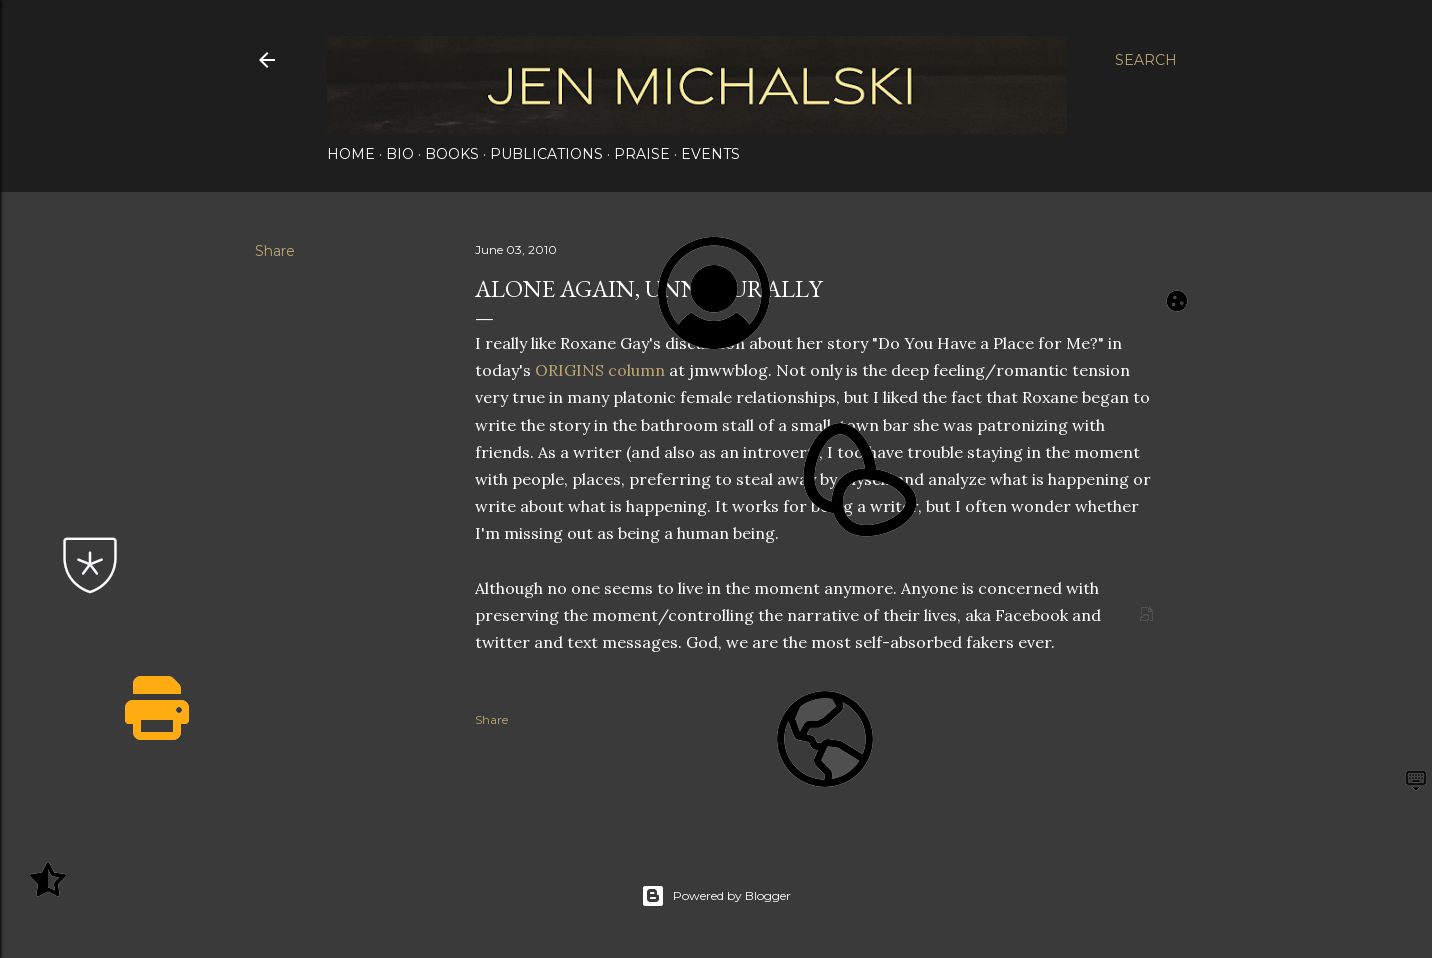 This screenshot has height=958, width=1432. I want to click on view western hemisphere or americas region, so click(825, 739).